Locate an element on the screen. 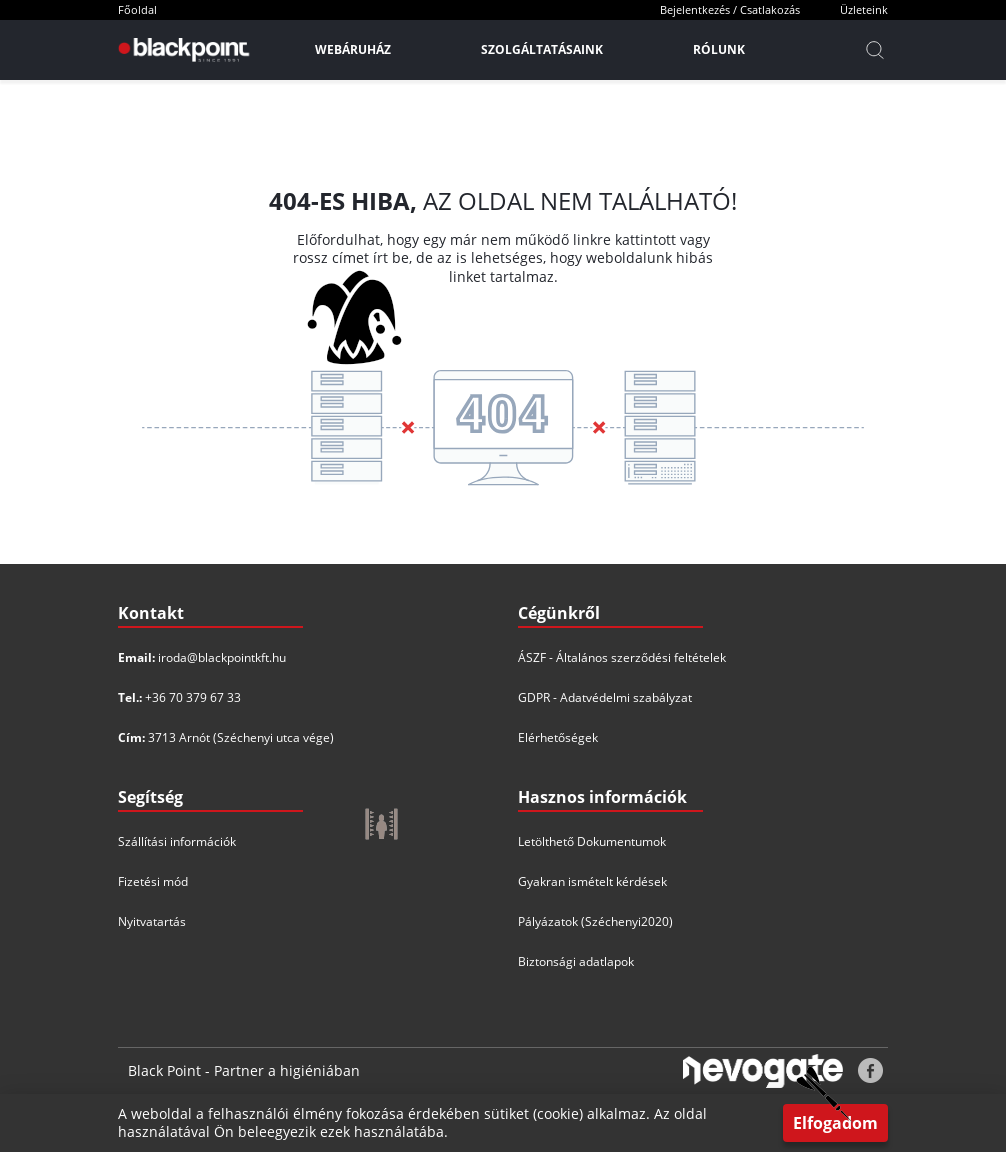 The width and height of the screenshot is (1006, 1152). access joke or humor features is located at coordinates (354, 317).